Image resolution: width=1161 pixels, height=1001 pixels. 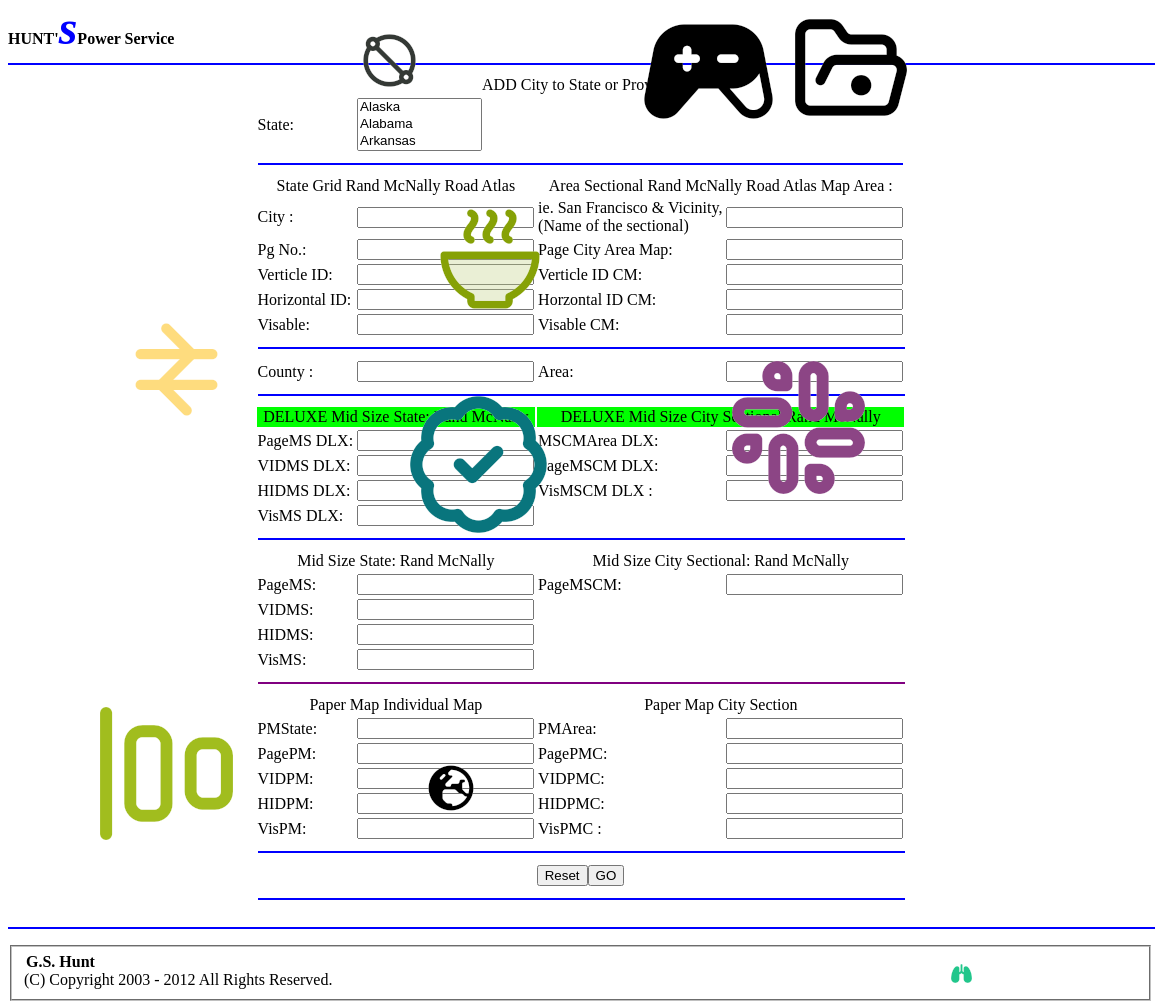 I want to click on indicates an open folder with new or unread content, so click(x=851, y=70).